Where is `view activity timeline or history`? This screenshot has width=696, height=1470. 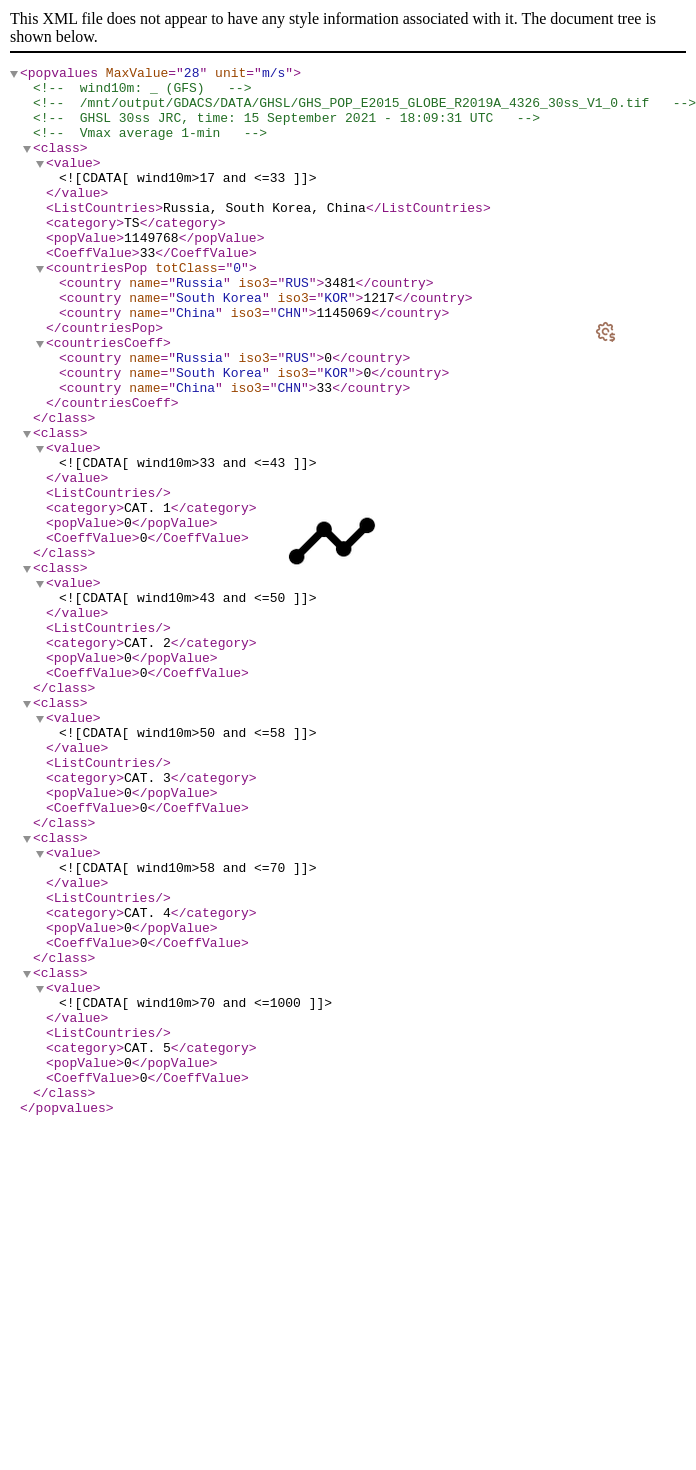
view activity timeline or history is located at coordinates (332, 541).